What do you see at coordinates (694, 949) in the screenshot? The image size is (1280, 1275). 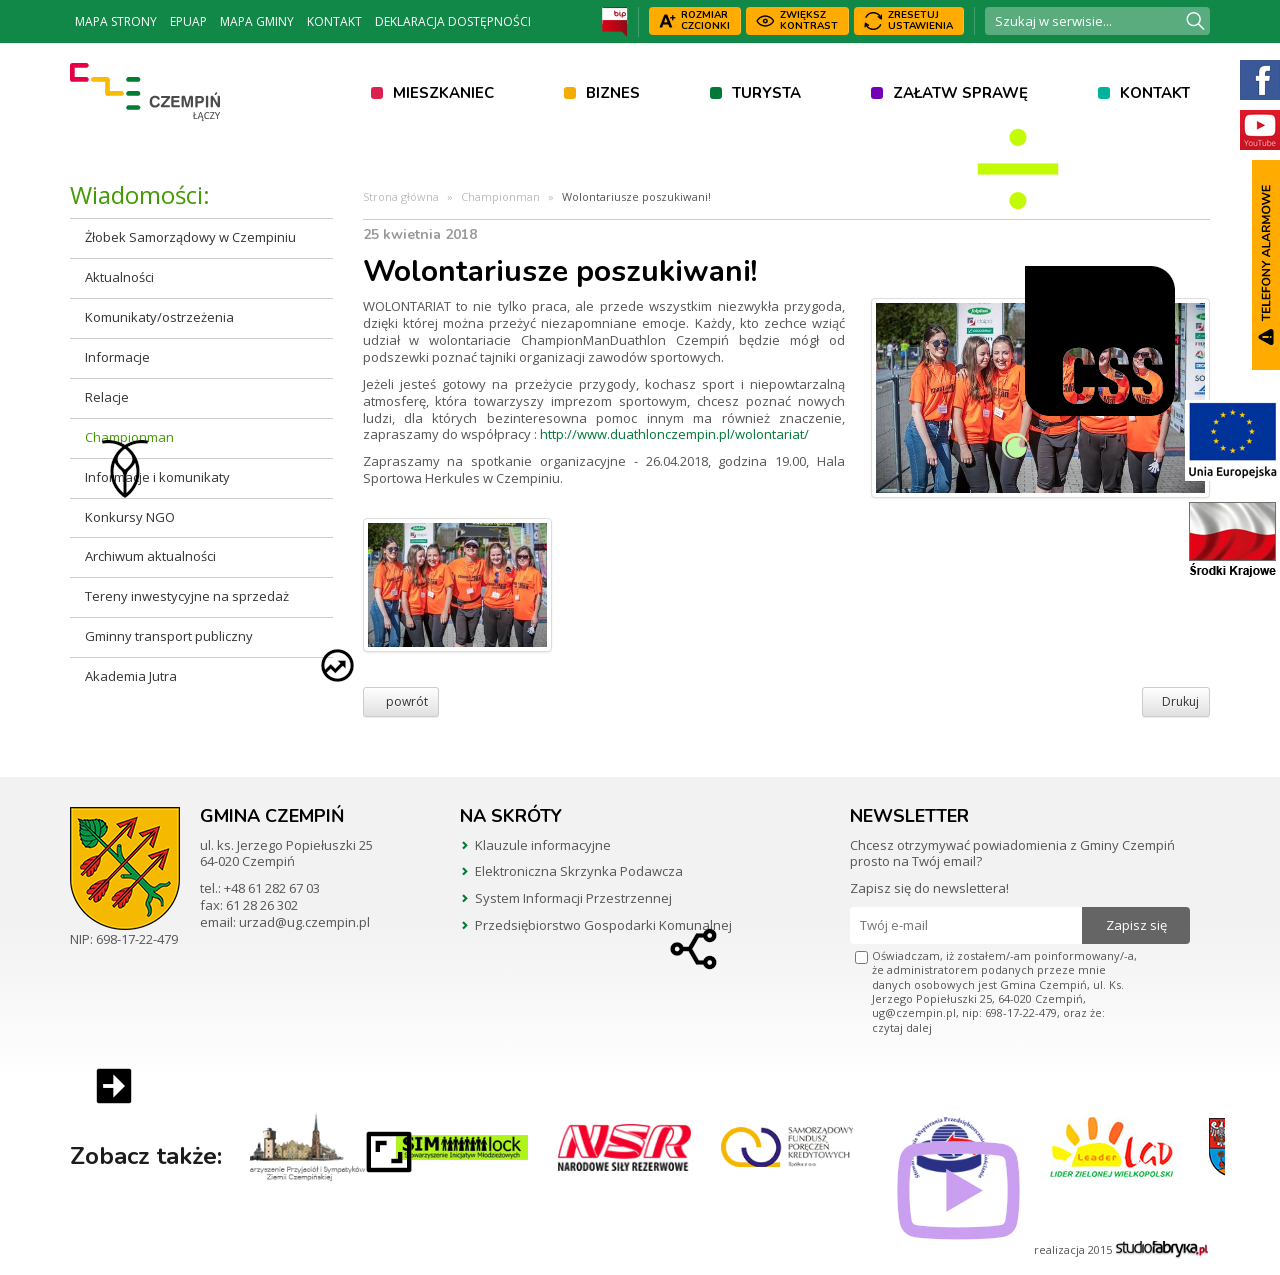 I see `view your StackShare profile` at bounding box center [694, 949].